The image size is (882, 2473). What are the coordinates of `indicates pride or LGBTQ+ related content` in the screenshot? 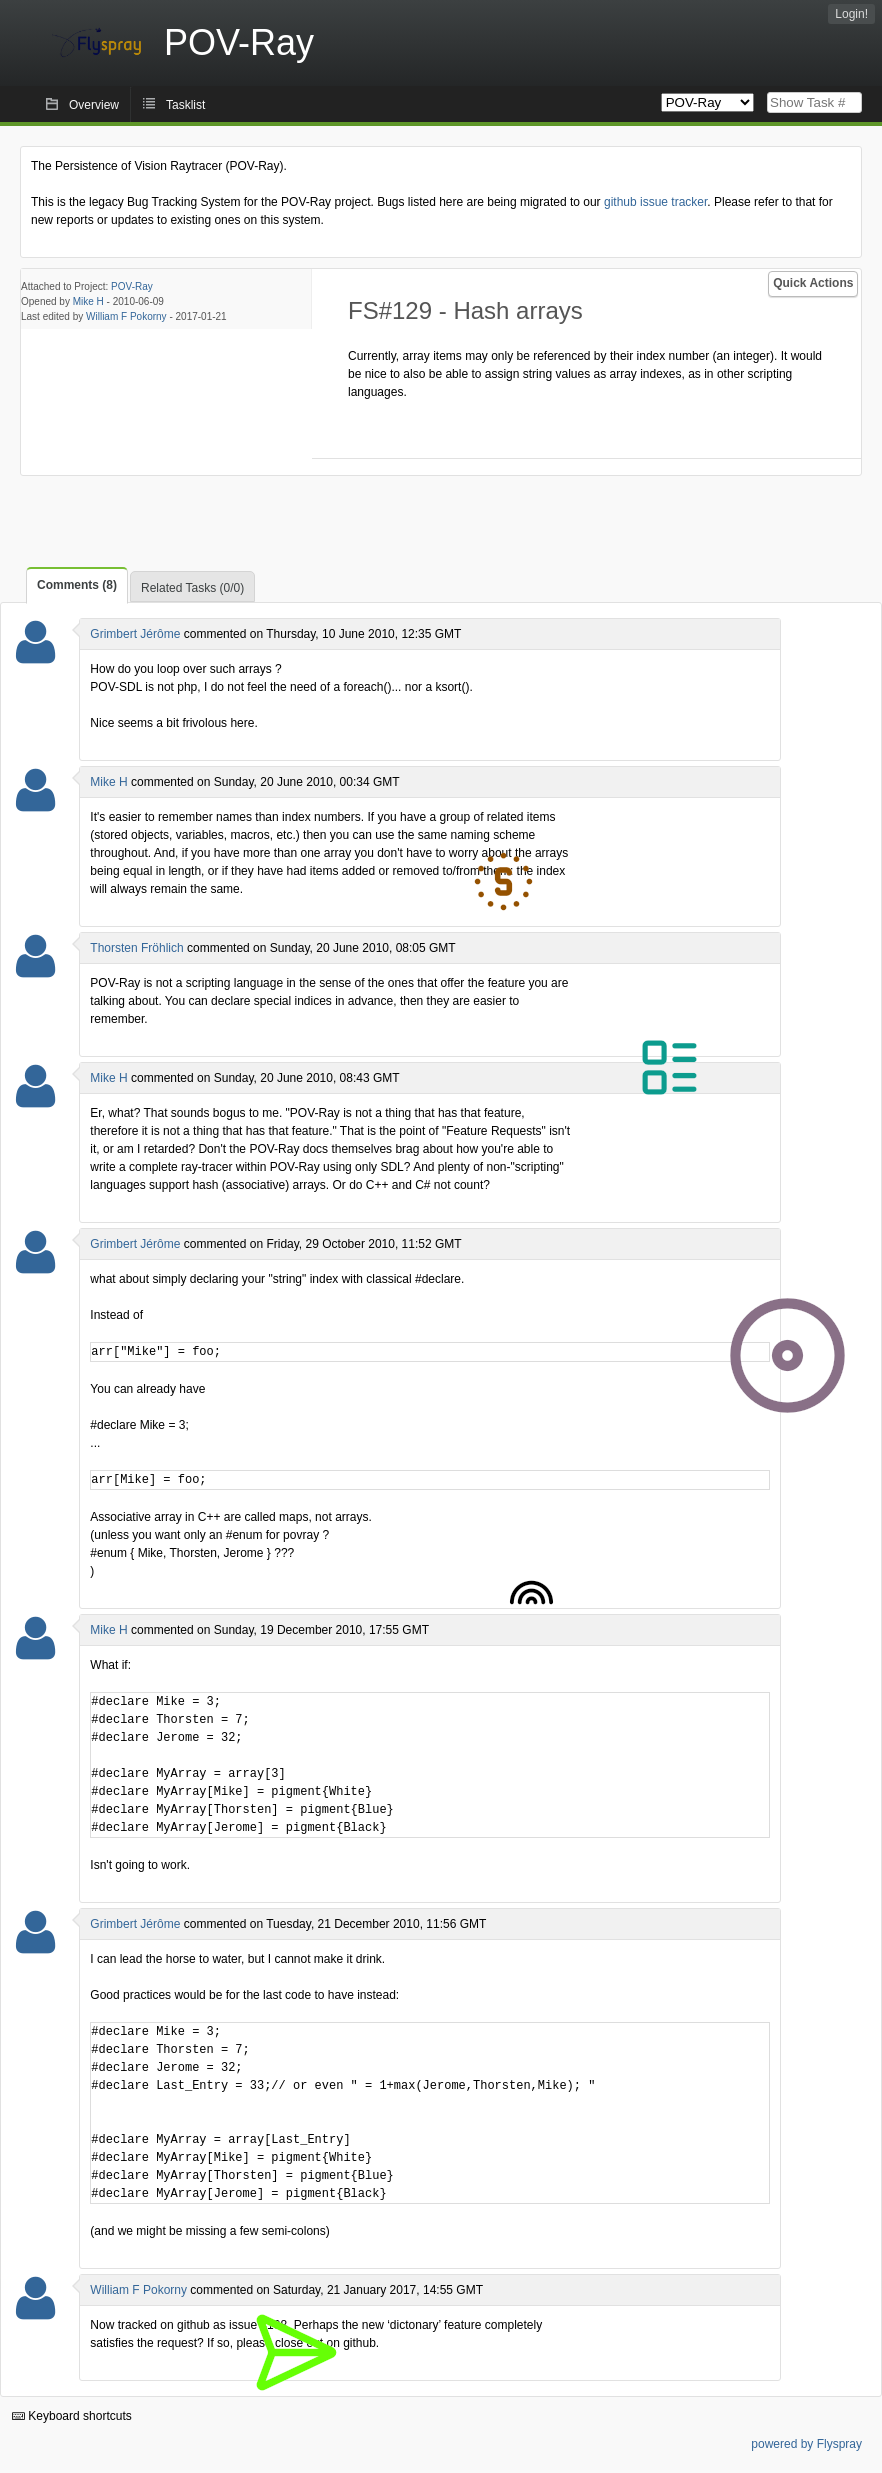 It's located at (531, 1592).